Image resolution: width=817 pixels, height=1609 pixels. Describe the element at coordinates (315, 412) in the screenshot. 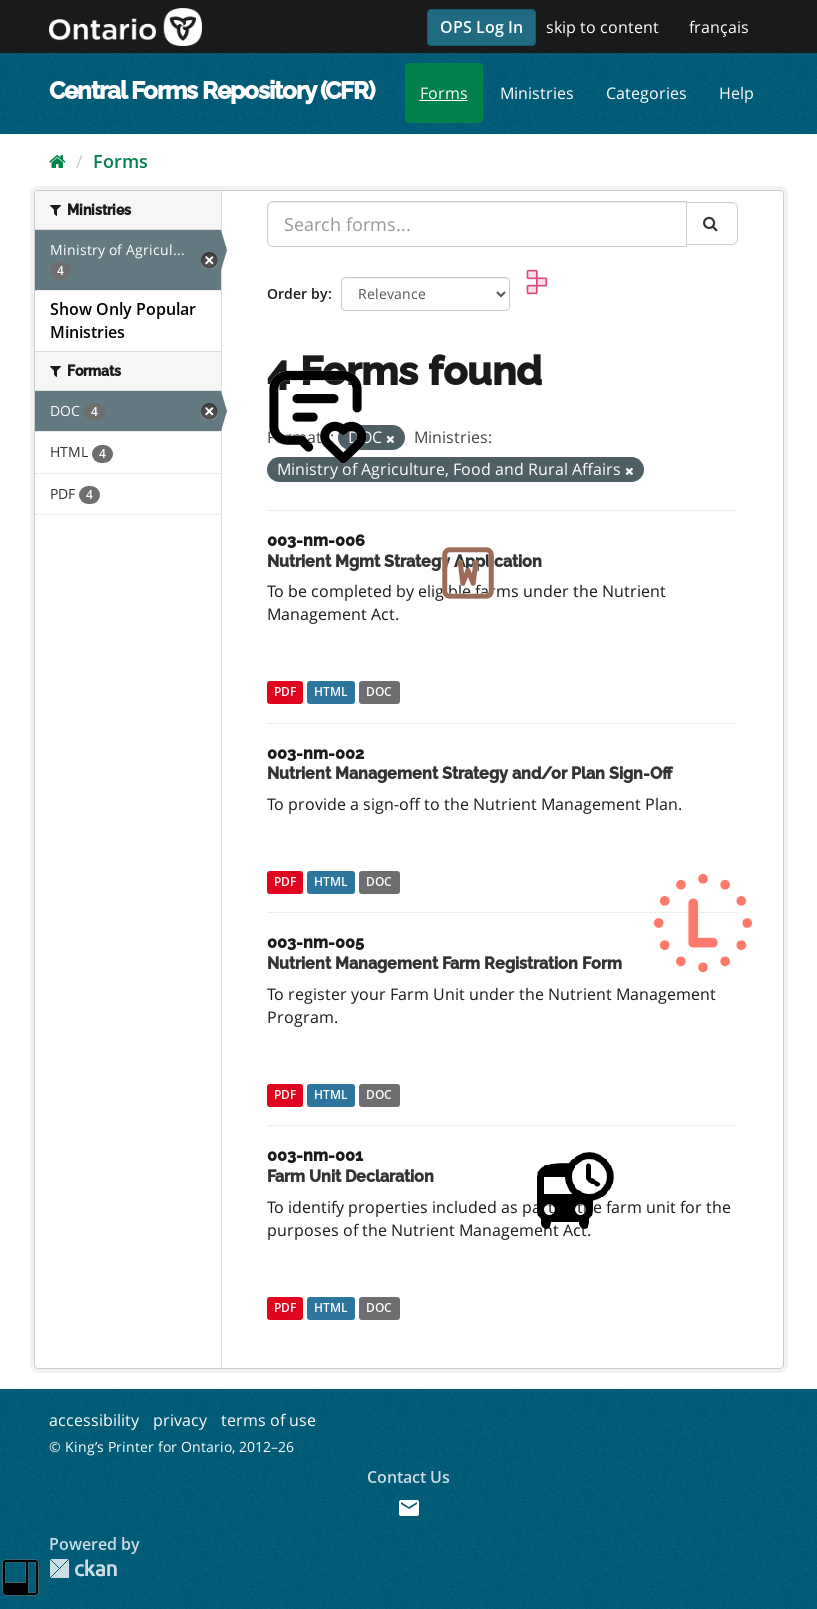

I see `view liked or favorited messages` at that location.